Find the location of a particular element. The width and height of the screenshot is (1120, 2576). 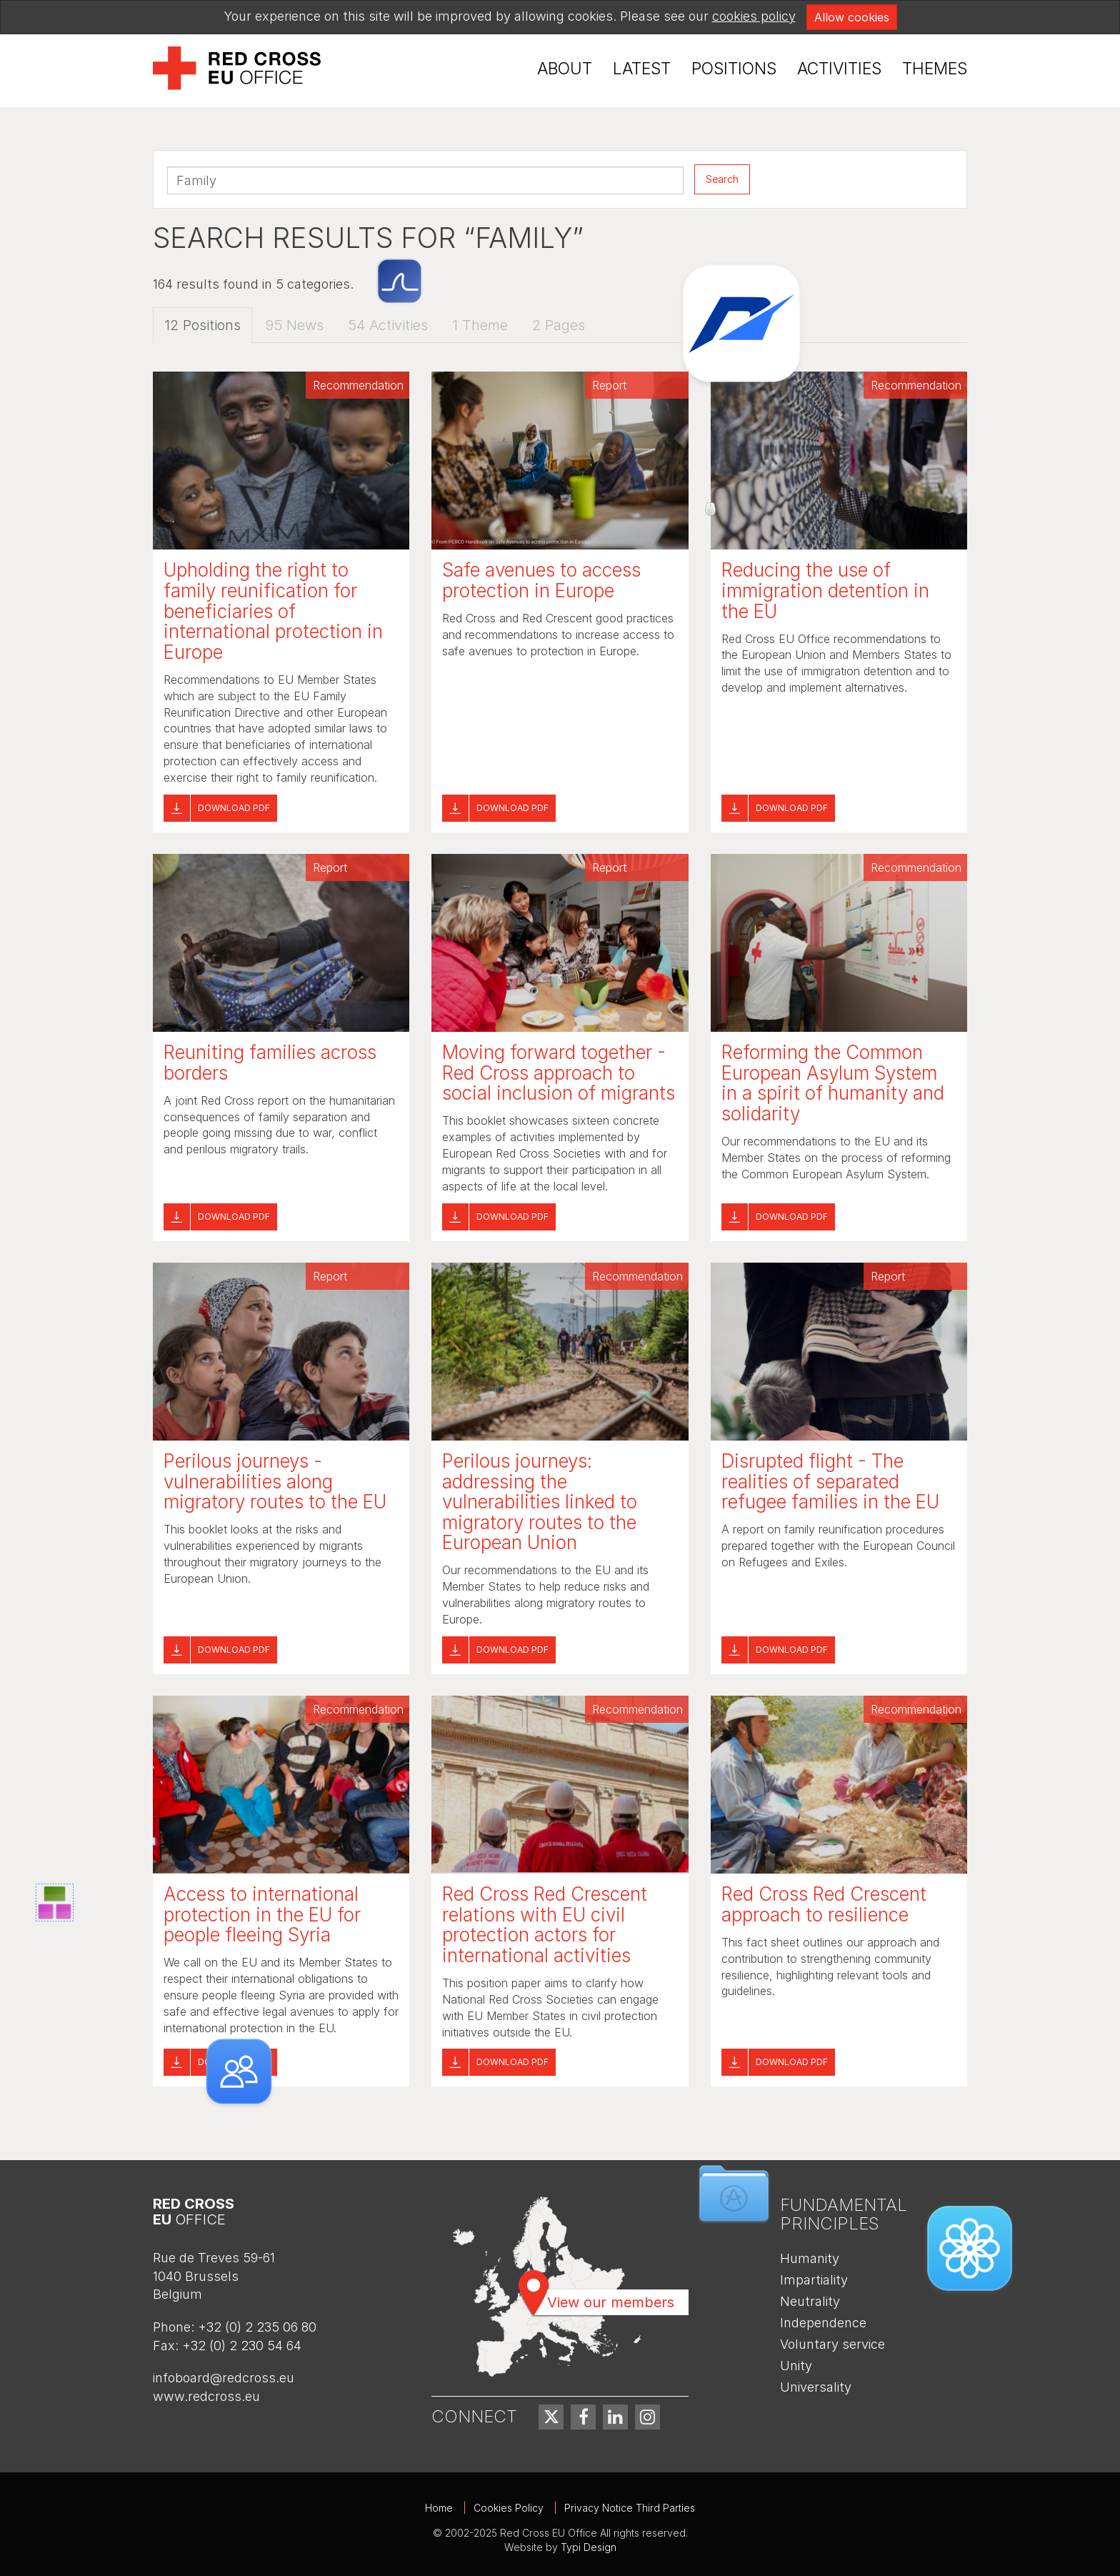

open wireshark network protocol analyzer is located at coordinates (399, 281).